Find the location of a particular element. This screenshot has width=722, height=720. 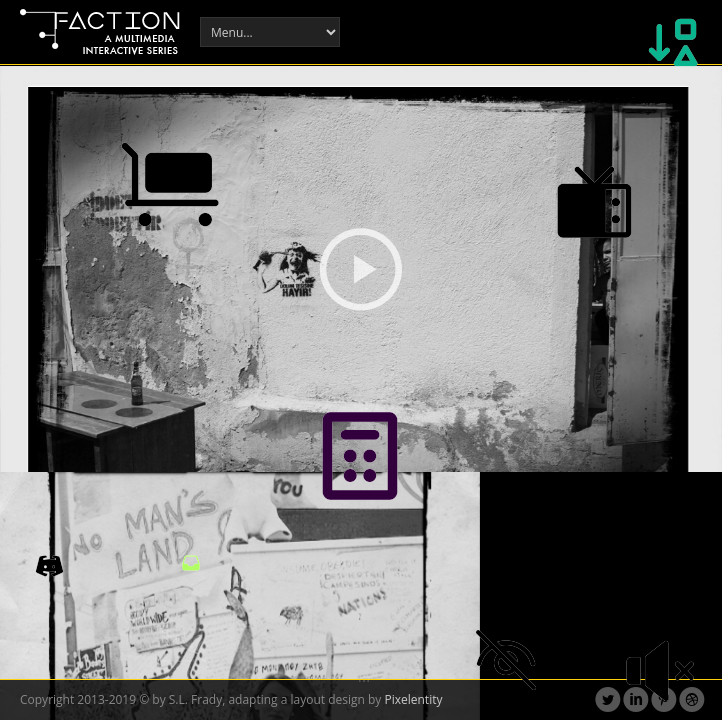

sort items in ascending order is located at coordinates (672, 42).